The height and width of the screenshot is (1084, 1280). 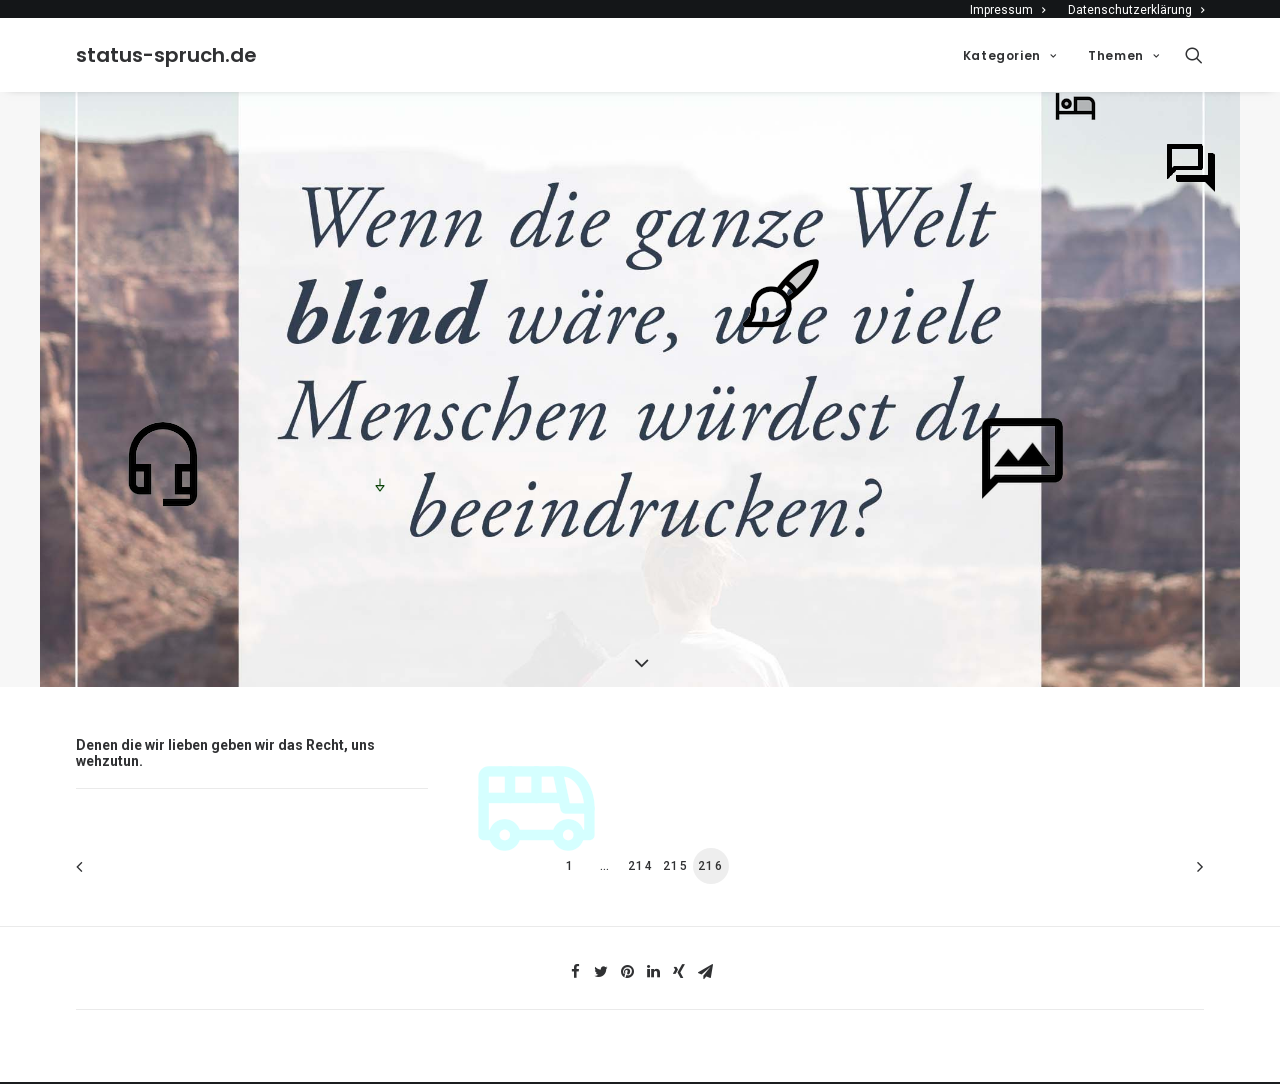 What do you see at coordinates (163, 464) in the screenshot?
I see `contact customer support` at bounding box center [163, 464].